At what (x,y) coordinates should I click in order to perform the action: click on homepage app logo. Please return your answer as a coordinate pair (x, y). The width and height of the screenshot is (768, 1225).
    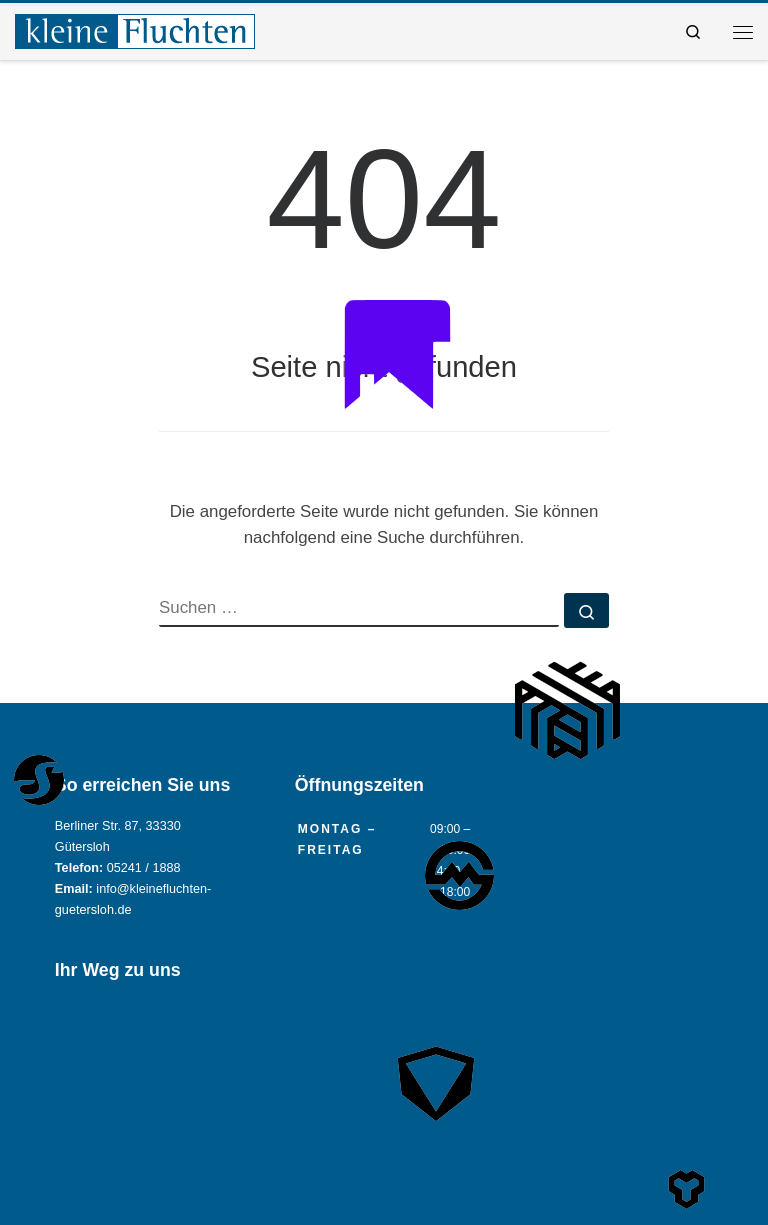
    Looking at the image, I should click on (397, 354).